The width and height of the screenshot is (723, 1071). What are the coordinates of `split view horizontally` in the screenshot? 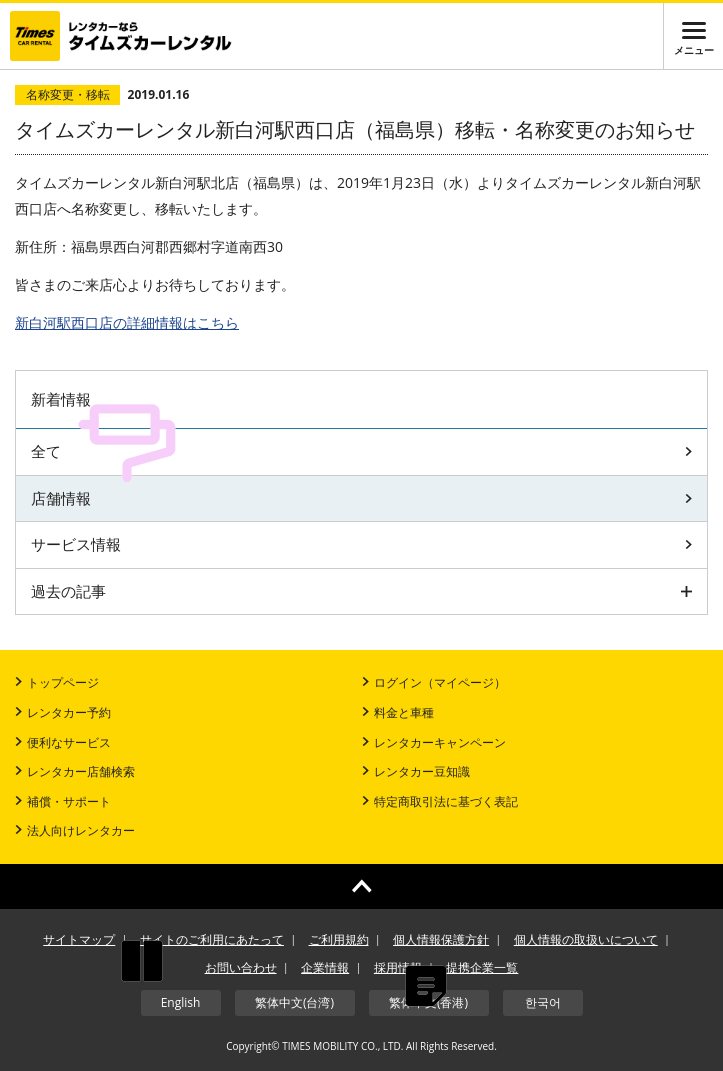 It's located at (142, 961).